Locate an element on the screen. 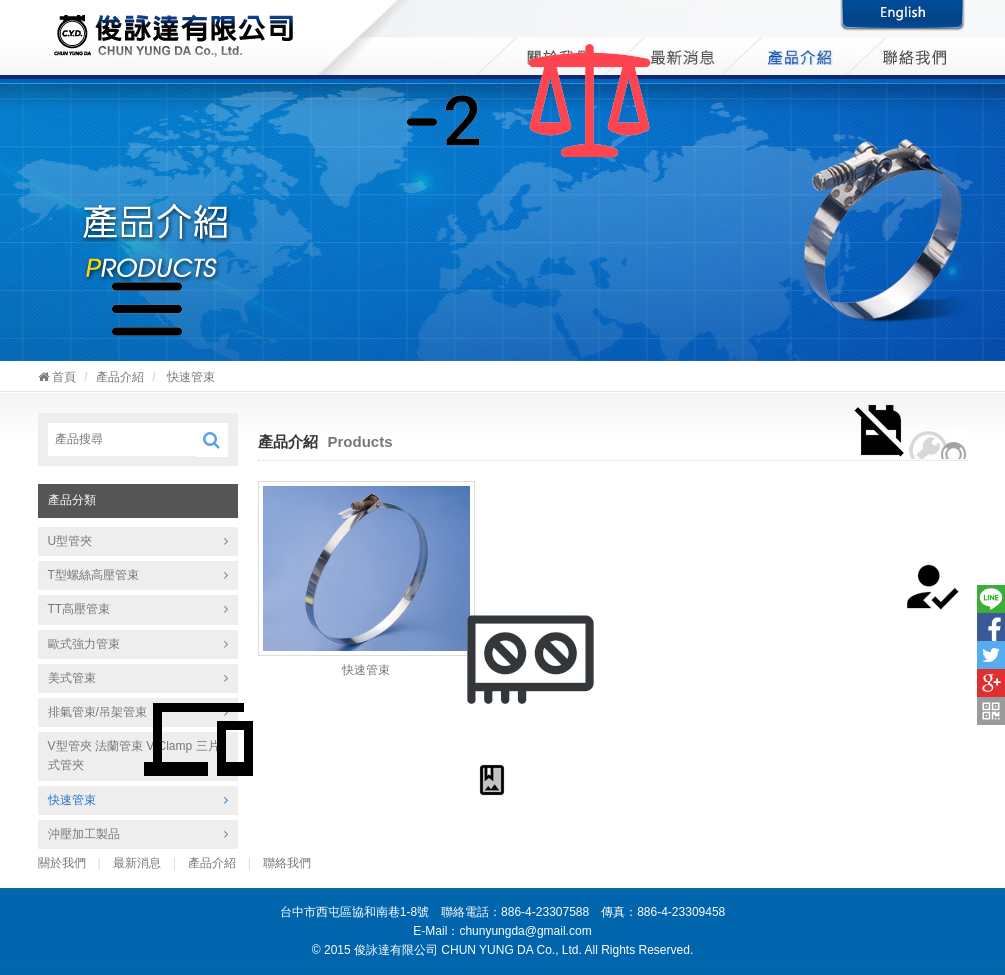 This screenshot has height=975, width=1005. view connected devices is located at coordinates (198, 739).